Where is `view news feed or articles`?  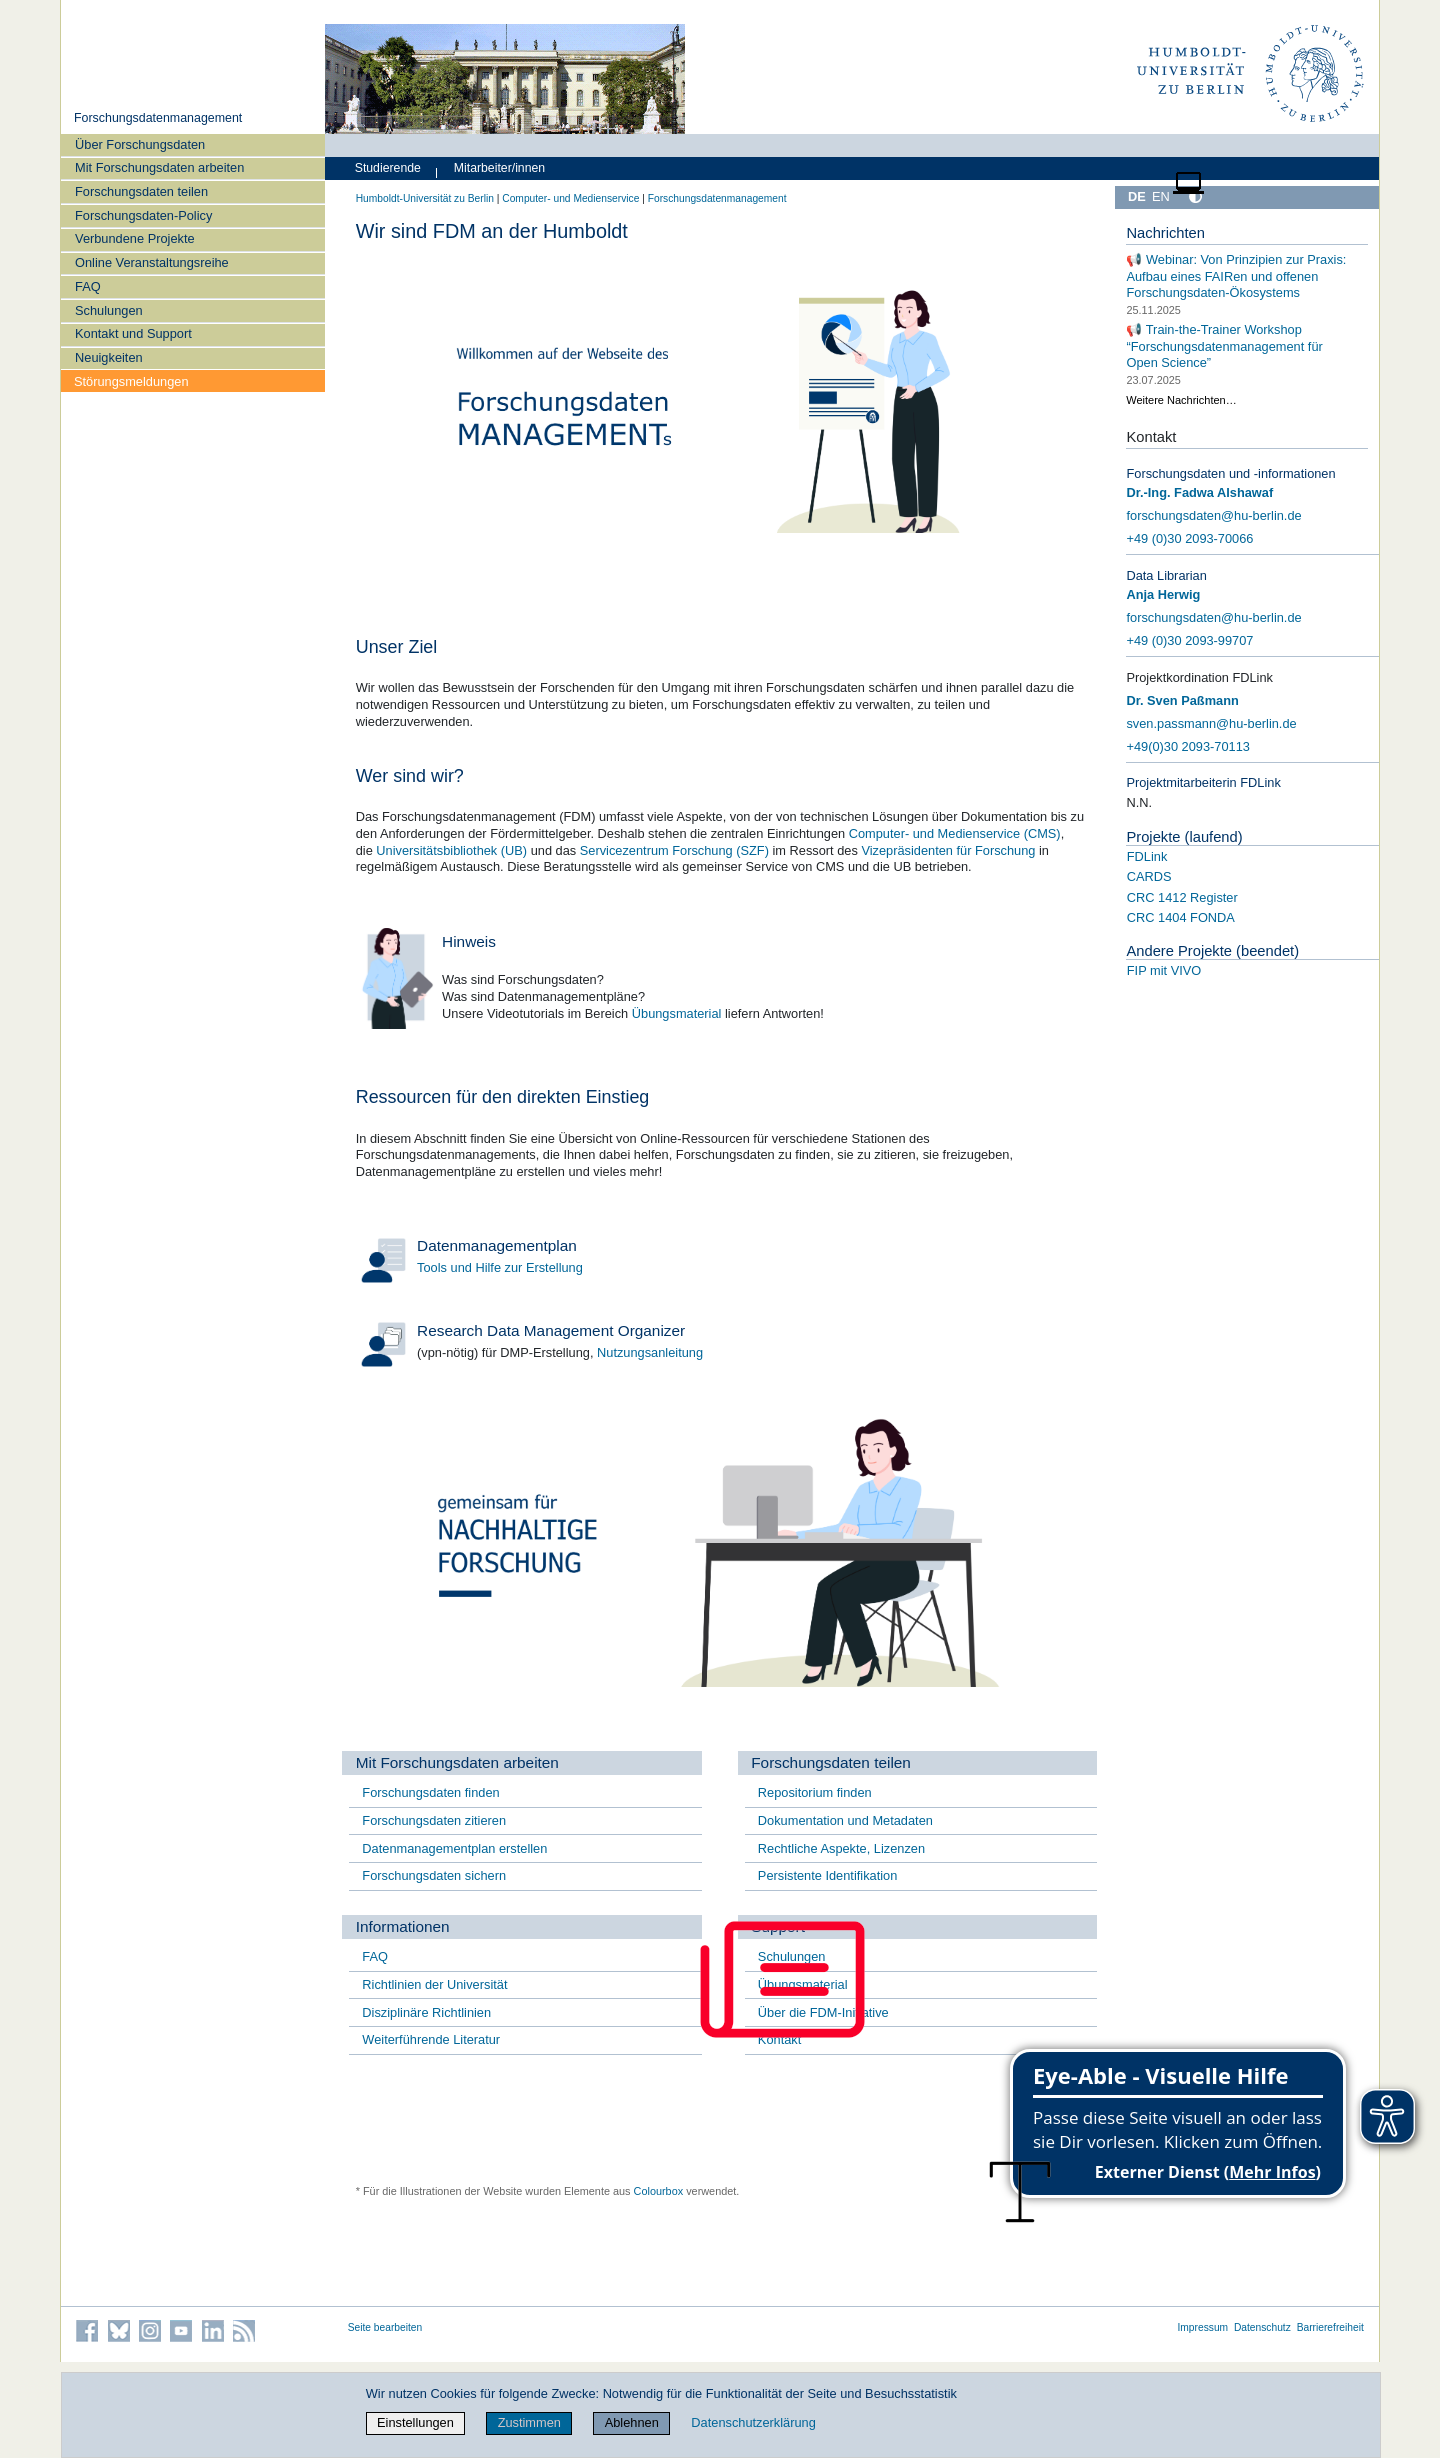
view news feed or articles is located at coordinates (788, 1979).